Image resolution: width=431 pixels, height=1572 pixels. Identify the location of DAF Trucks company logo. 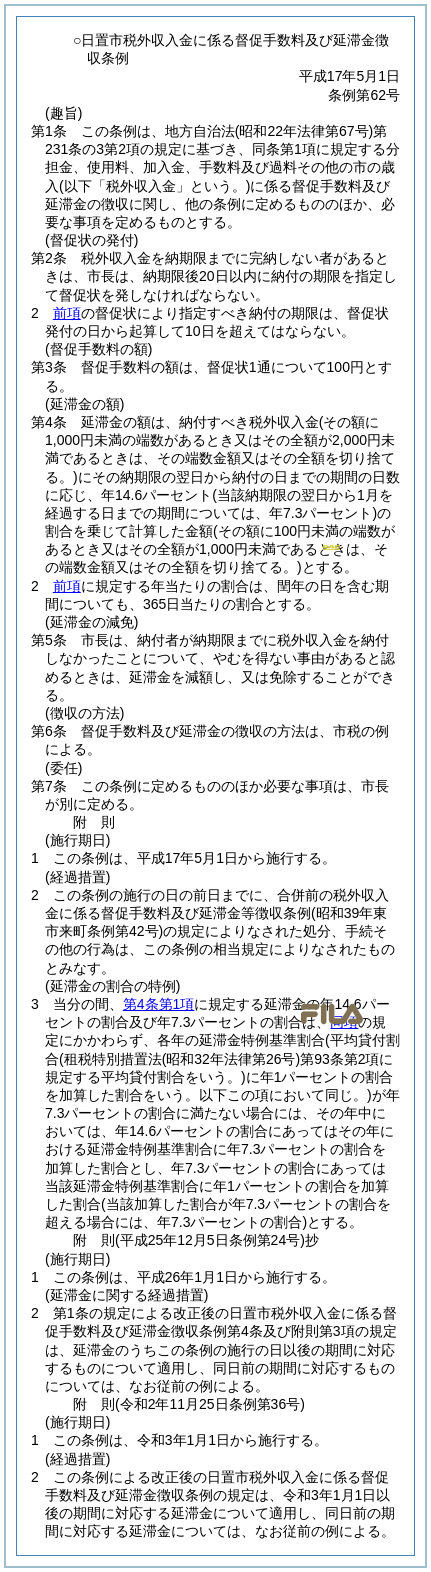
(331, 547).